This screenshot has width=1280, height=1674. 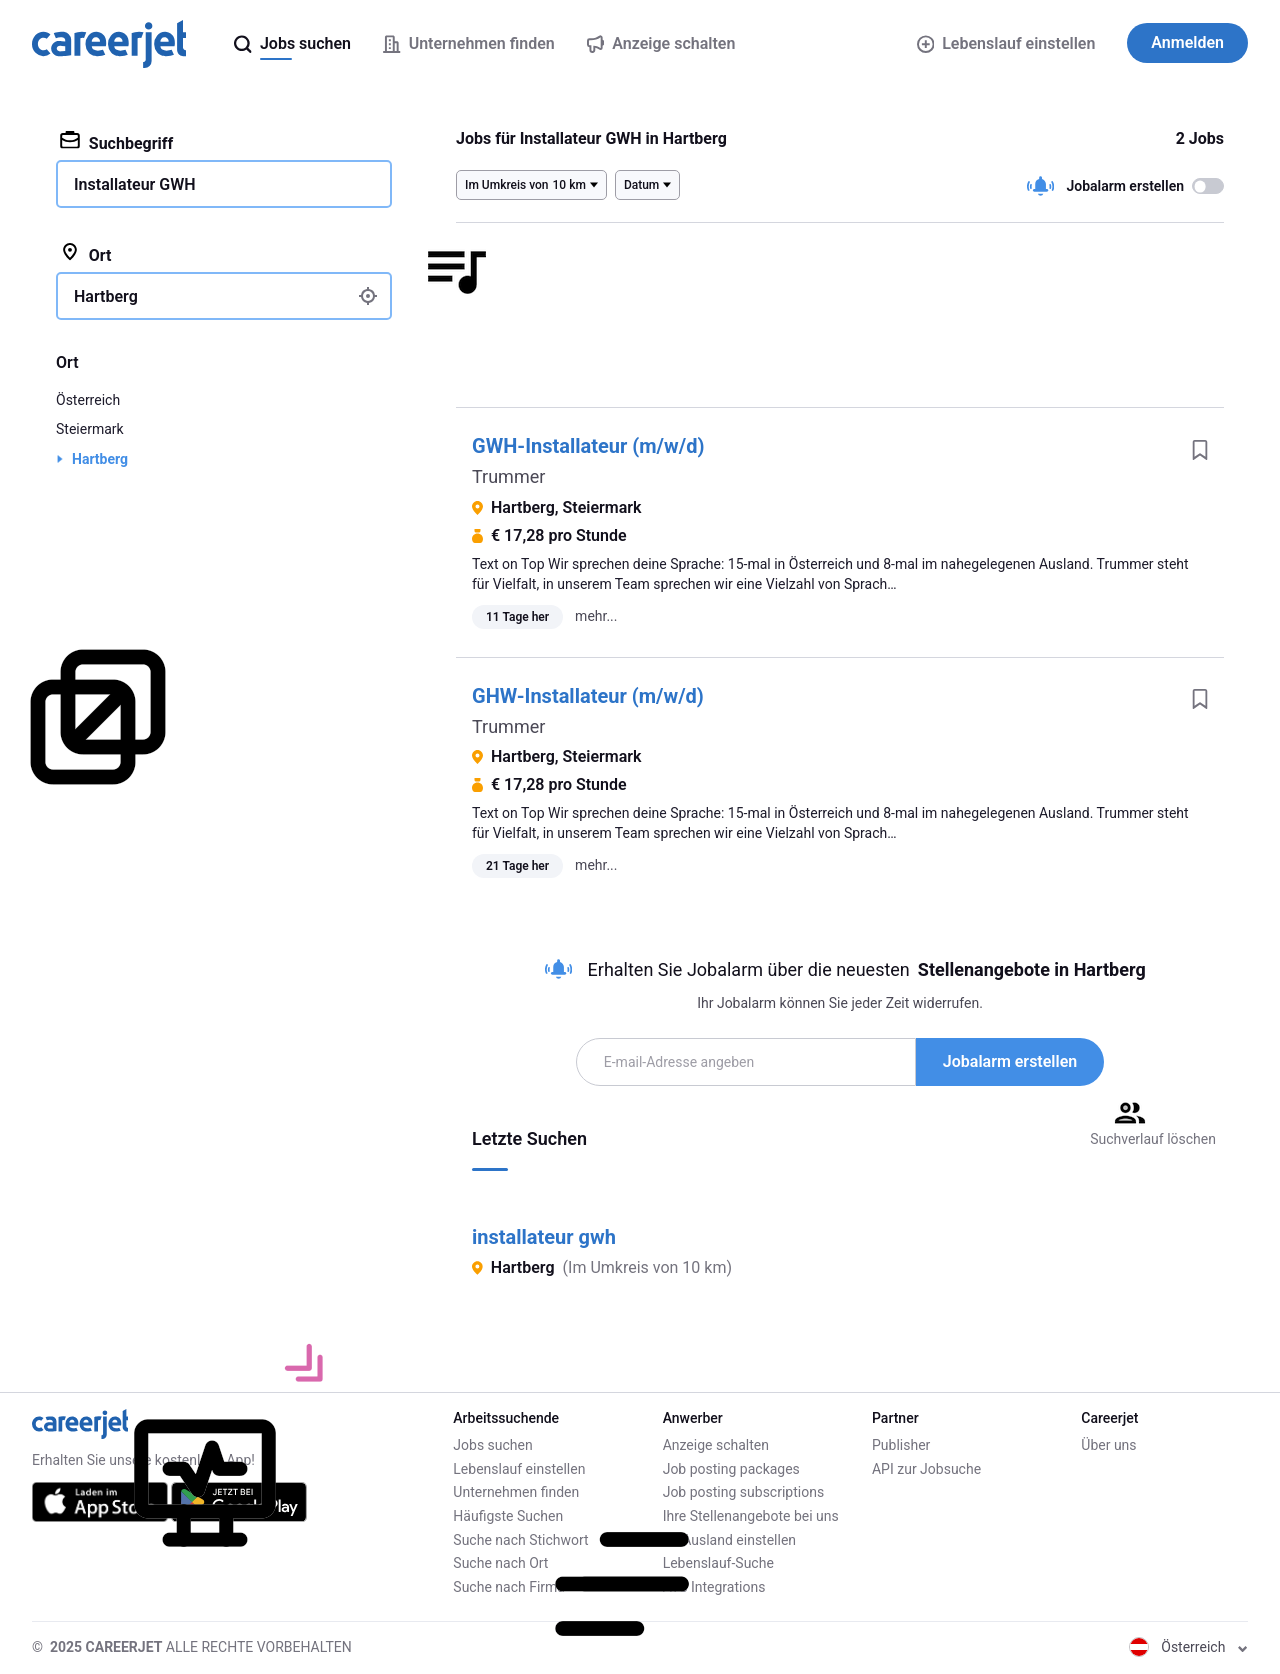 I want to click on view music queue or playlist, so click(x=455, y=269).